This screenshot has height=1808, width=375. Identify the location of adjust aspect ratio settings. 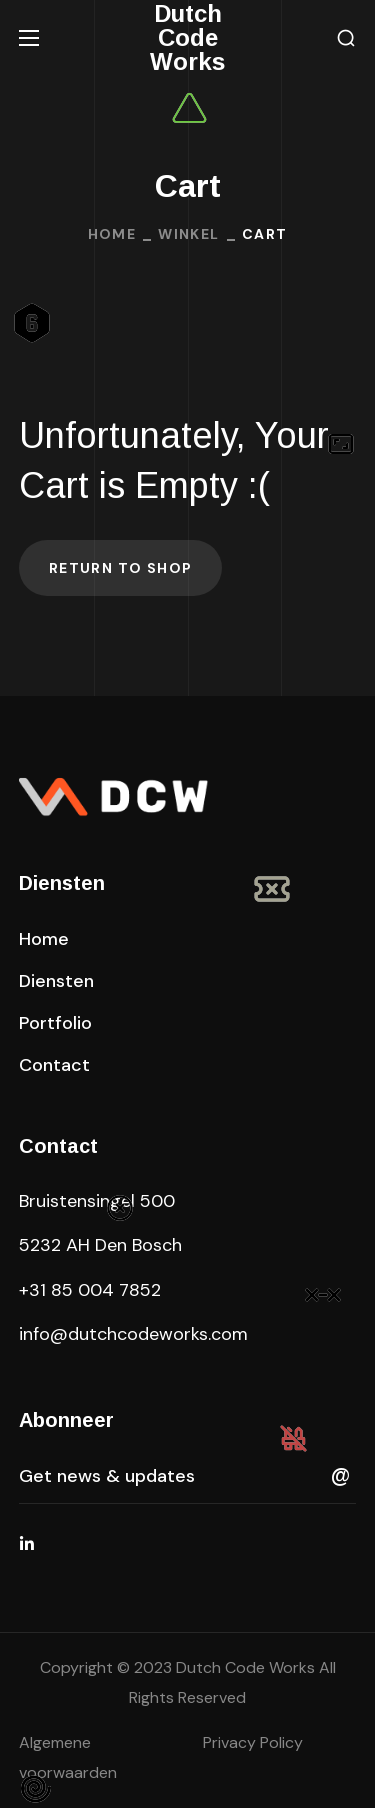
(341, 444).